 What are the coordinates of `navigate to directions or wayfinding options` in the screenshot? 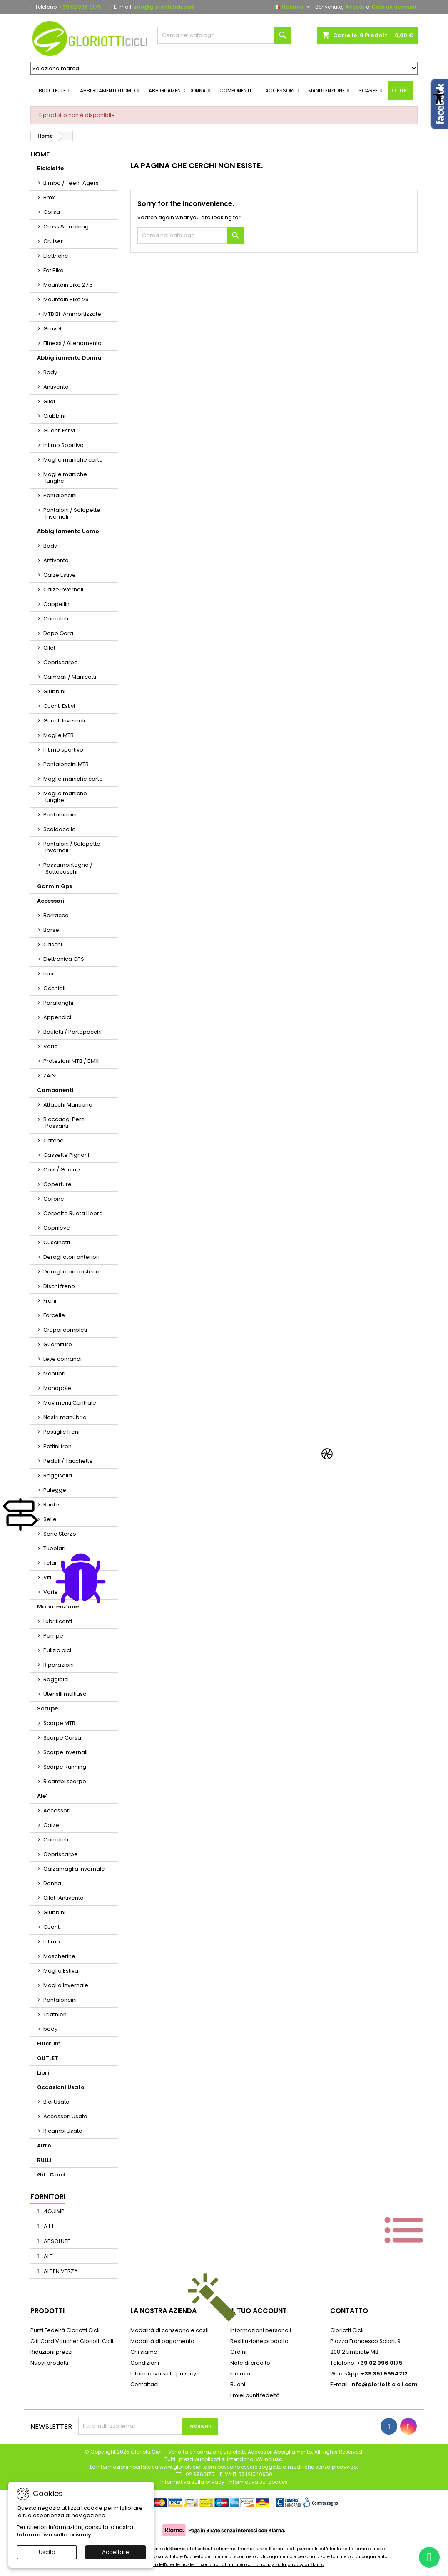 It's located at (20, 1514).